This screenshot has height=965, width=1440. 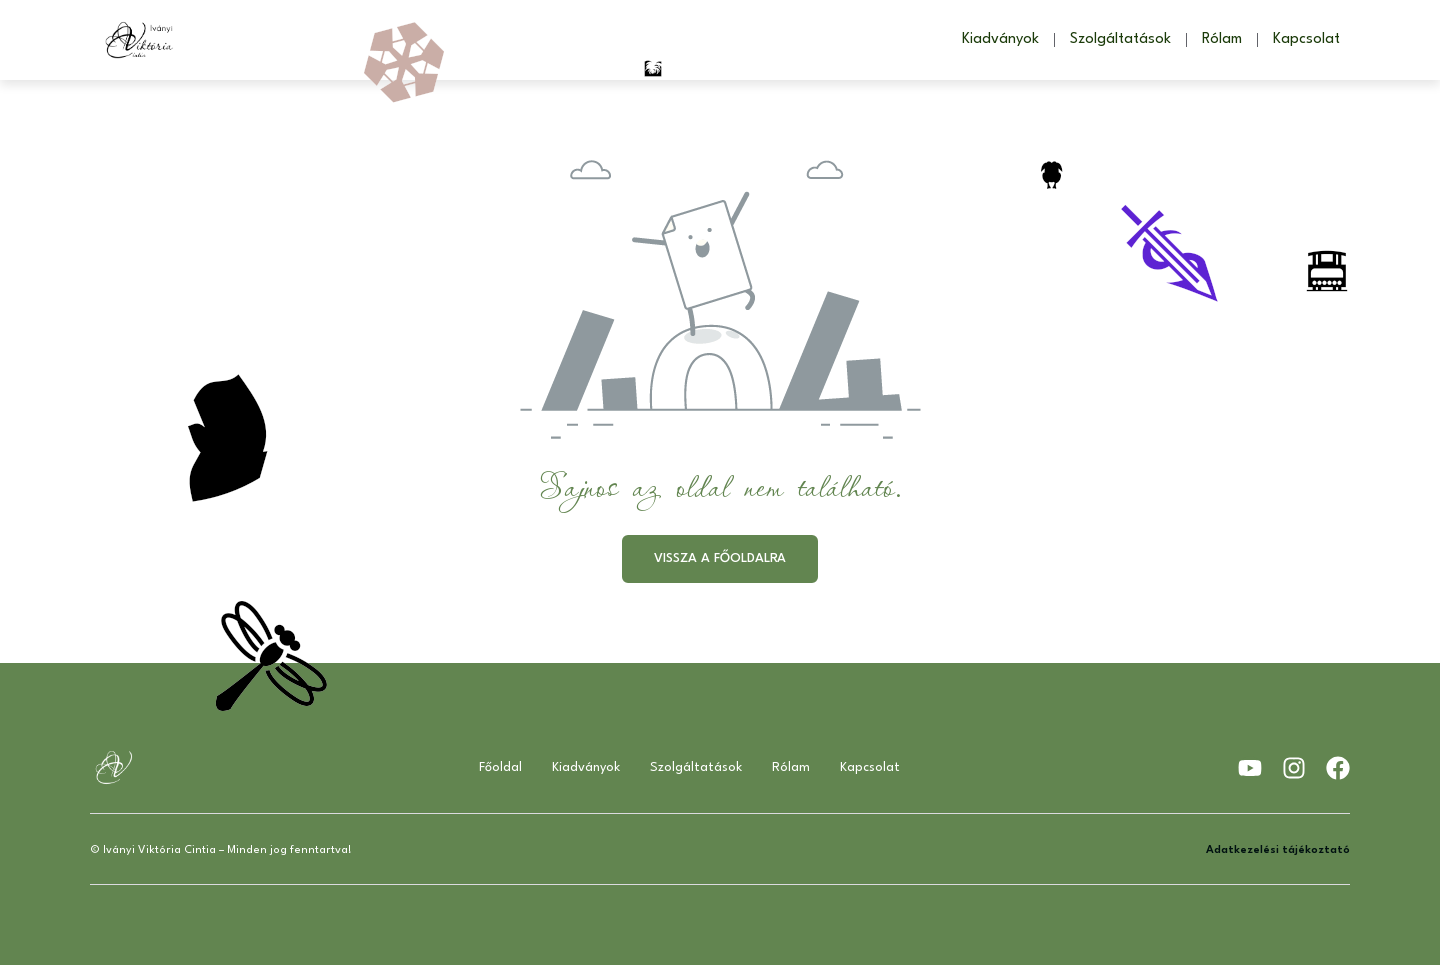 What do you see at coordinates (653, 68) in the screenshot?
I see `enter a fire-themed portal or dungeon` at bounding box center [653, 68].